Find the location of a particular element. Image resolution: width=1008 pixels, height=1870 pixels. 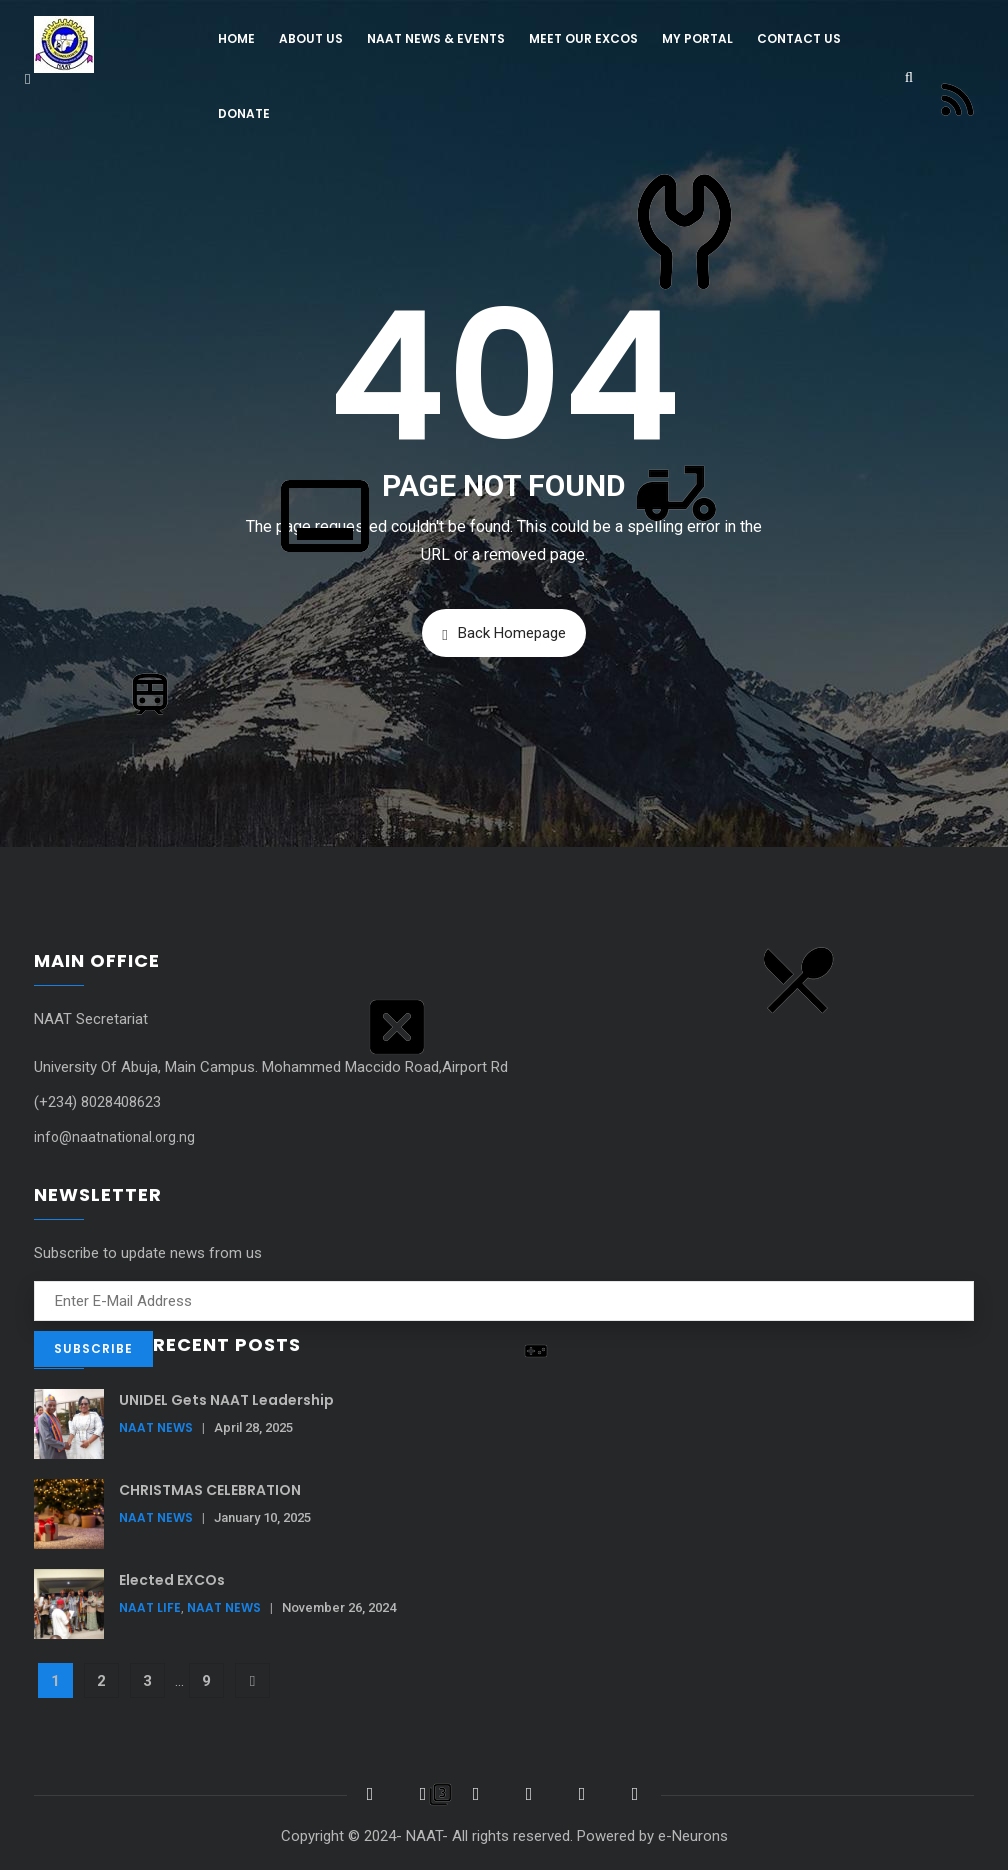

access games or gaming features is located at coordinates (536, 1351).